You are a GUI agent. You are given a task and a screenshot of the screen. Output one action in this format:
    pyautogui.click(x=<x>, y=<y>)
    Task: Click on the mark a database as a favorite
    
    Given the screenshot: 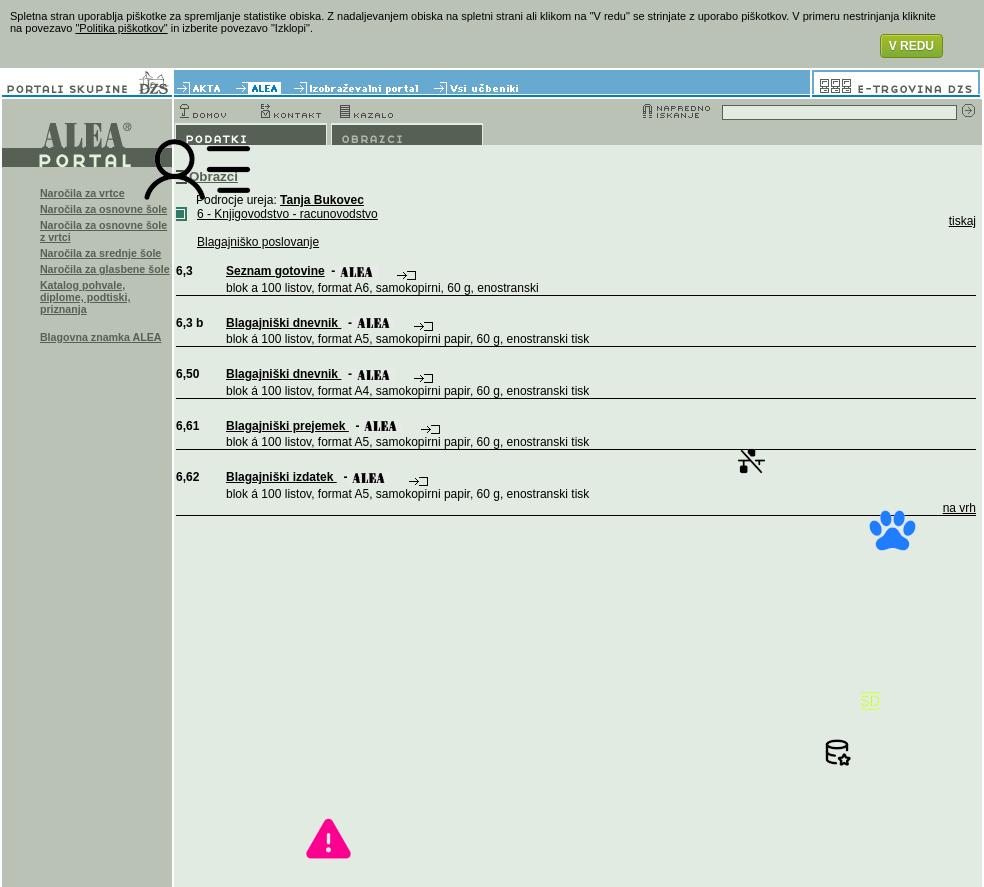 What is the action you would take?
    pyautogui.click(x=837, y=752)
    